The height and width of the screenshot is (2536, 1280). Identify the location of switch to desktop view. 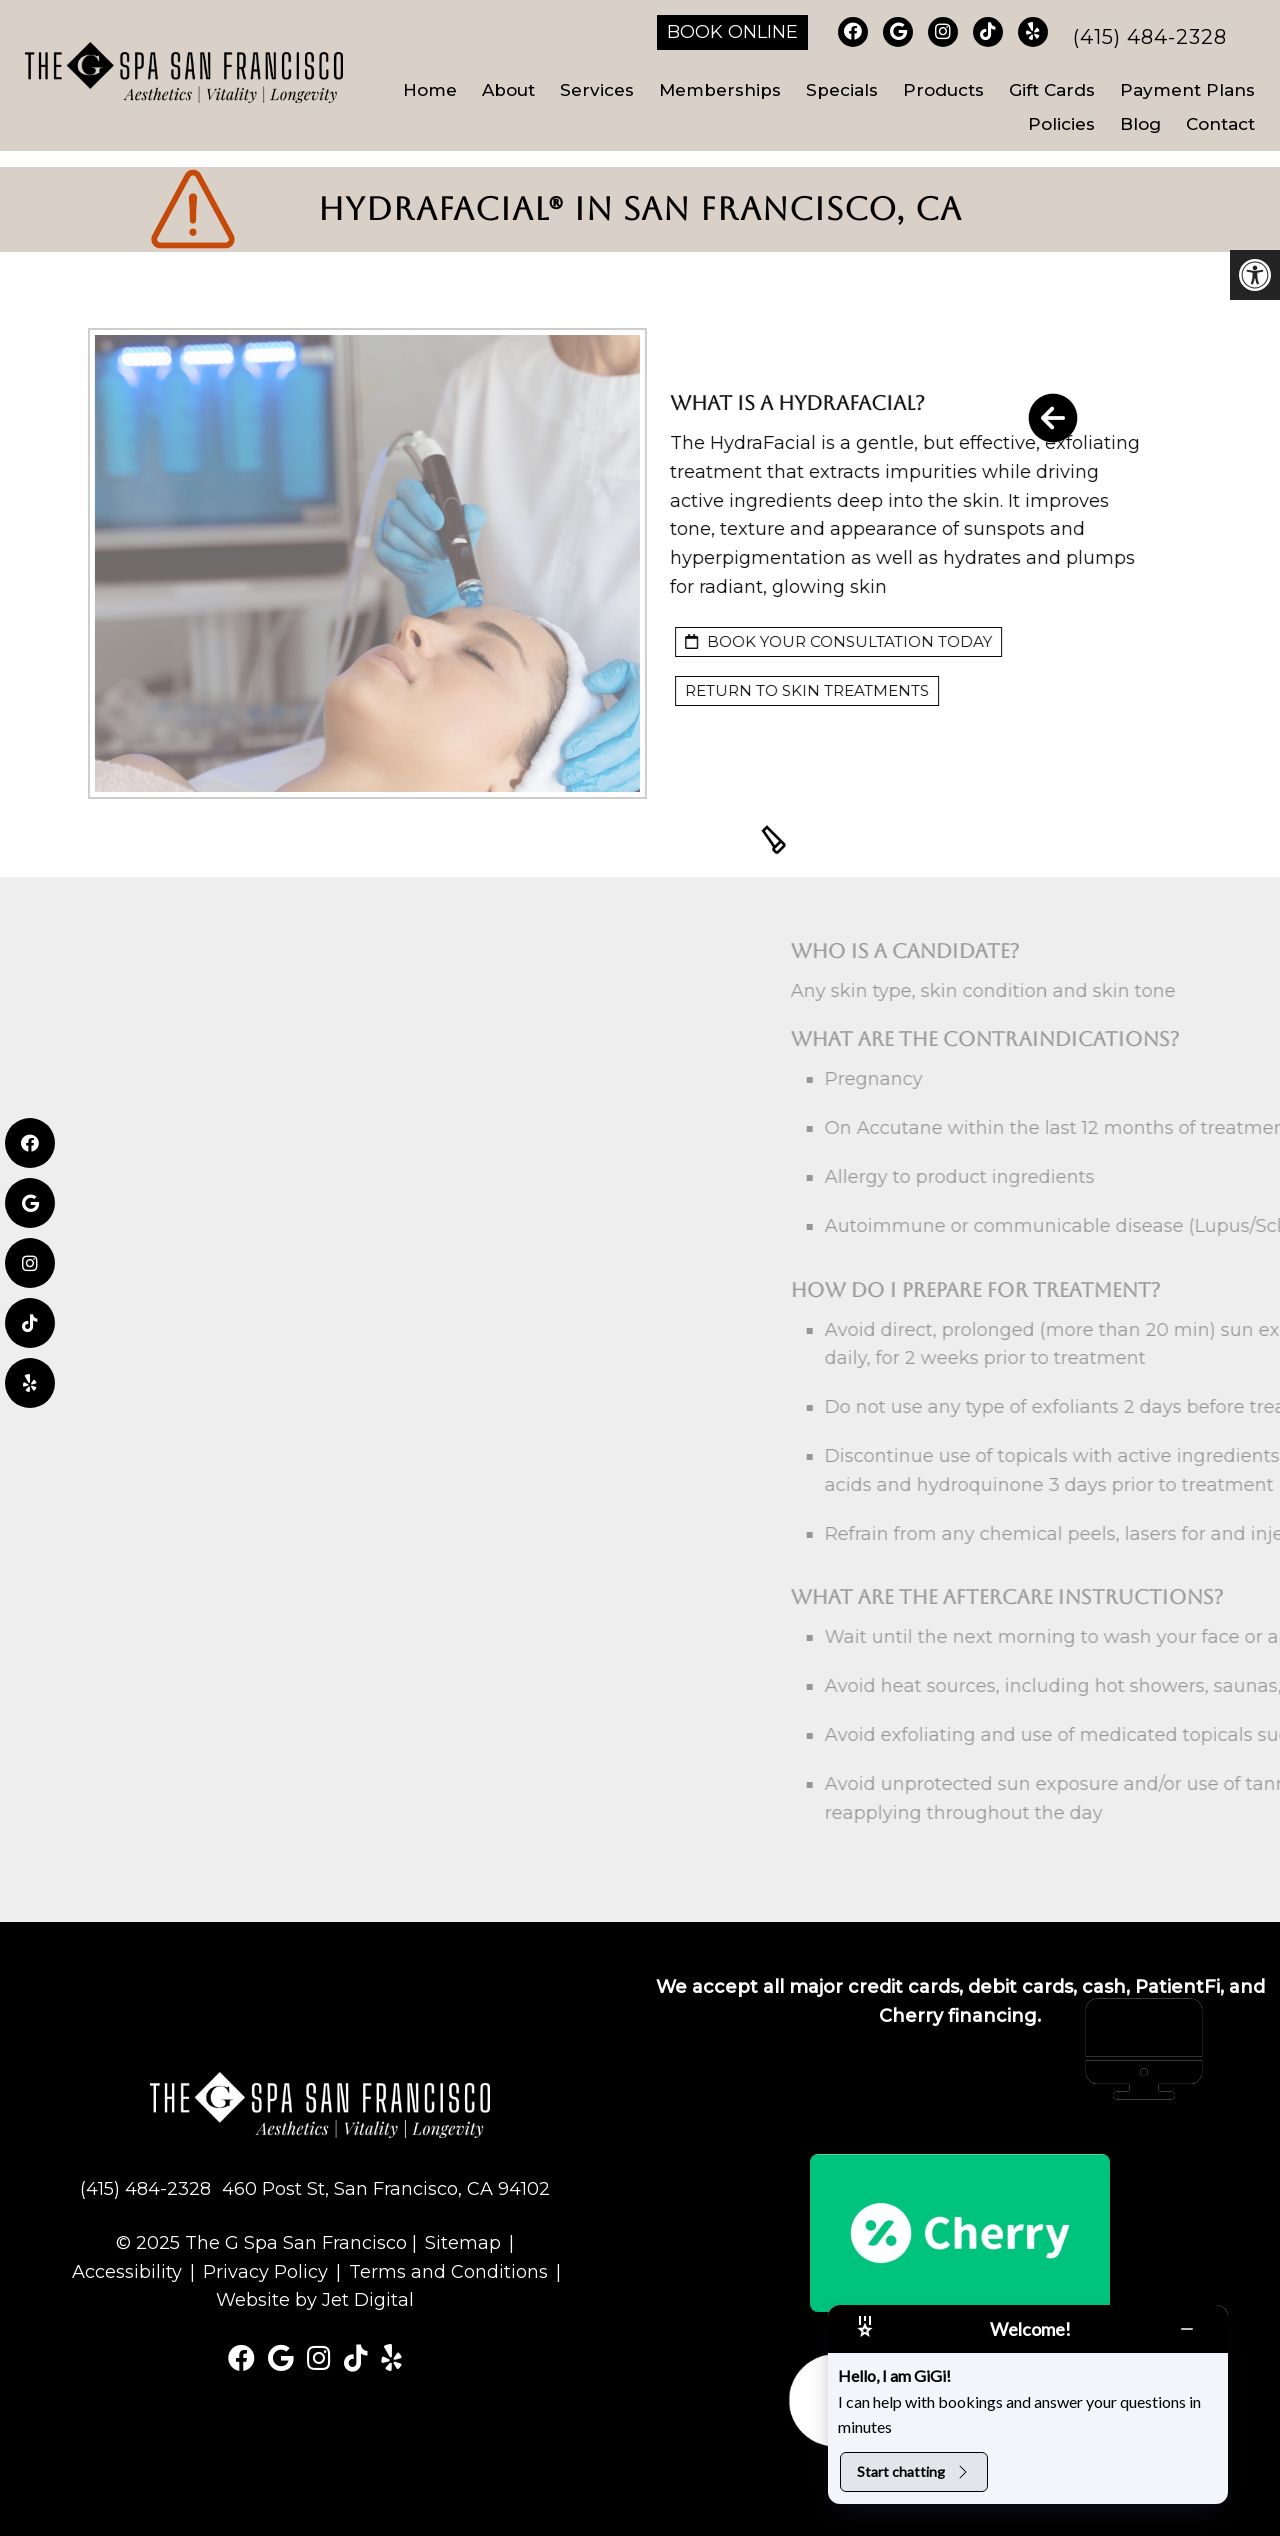
(1144, 2049).